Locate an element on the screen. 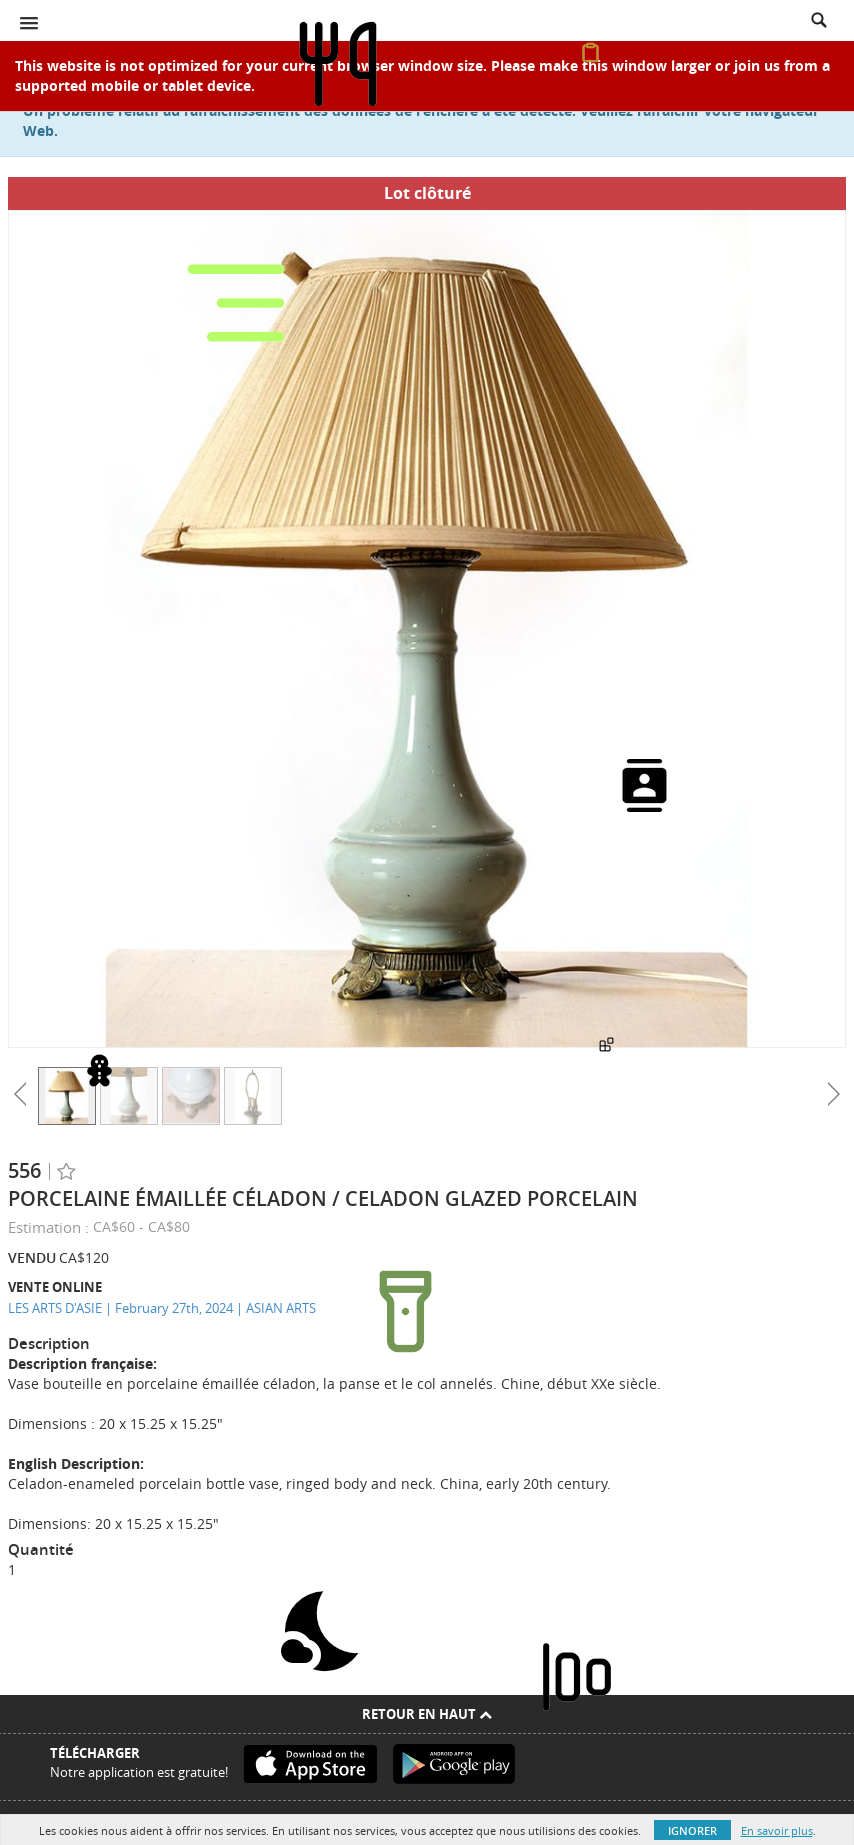 This screenshot has width=854, height=1845. copy content to clipboard is located at coordinates (590, 52).